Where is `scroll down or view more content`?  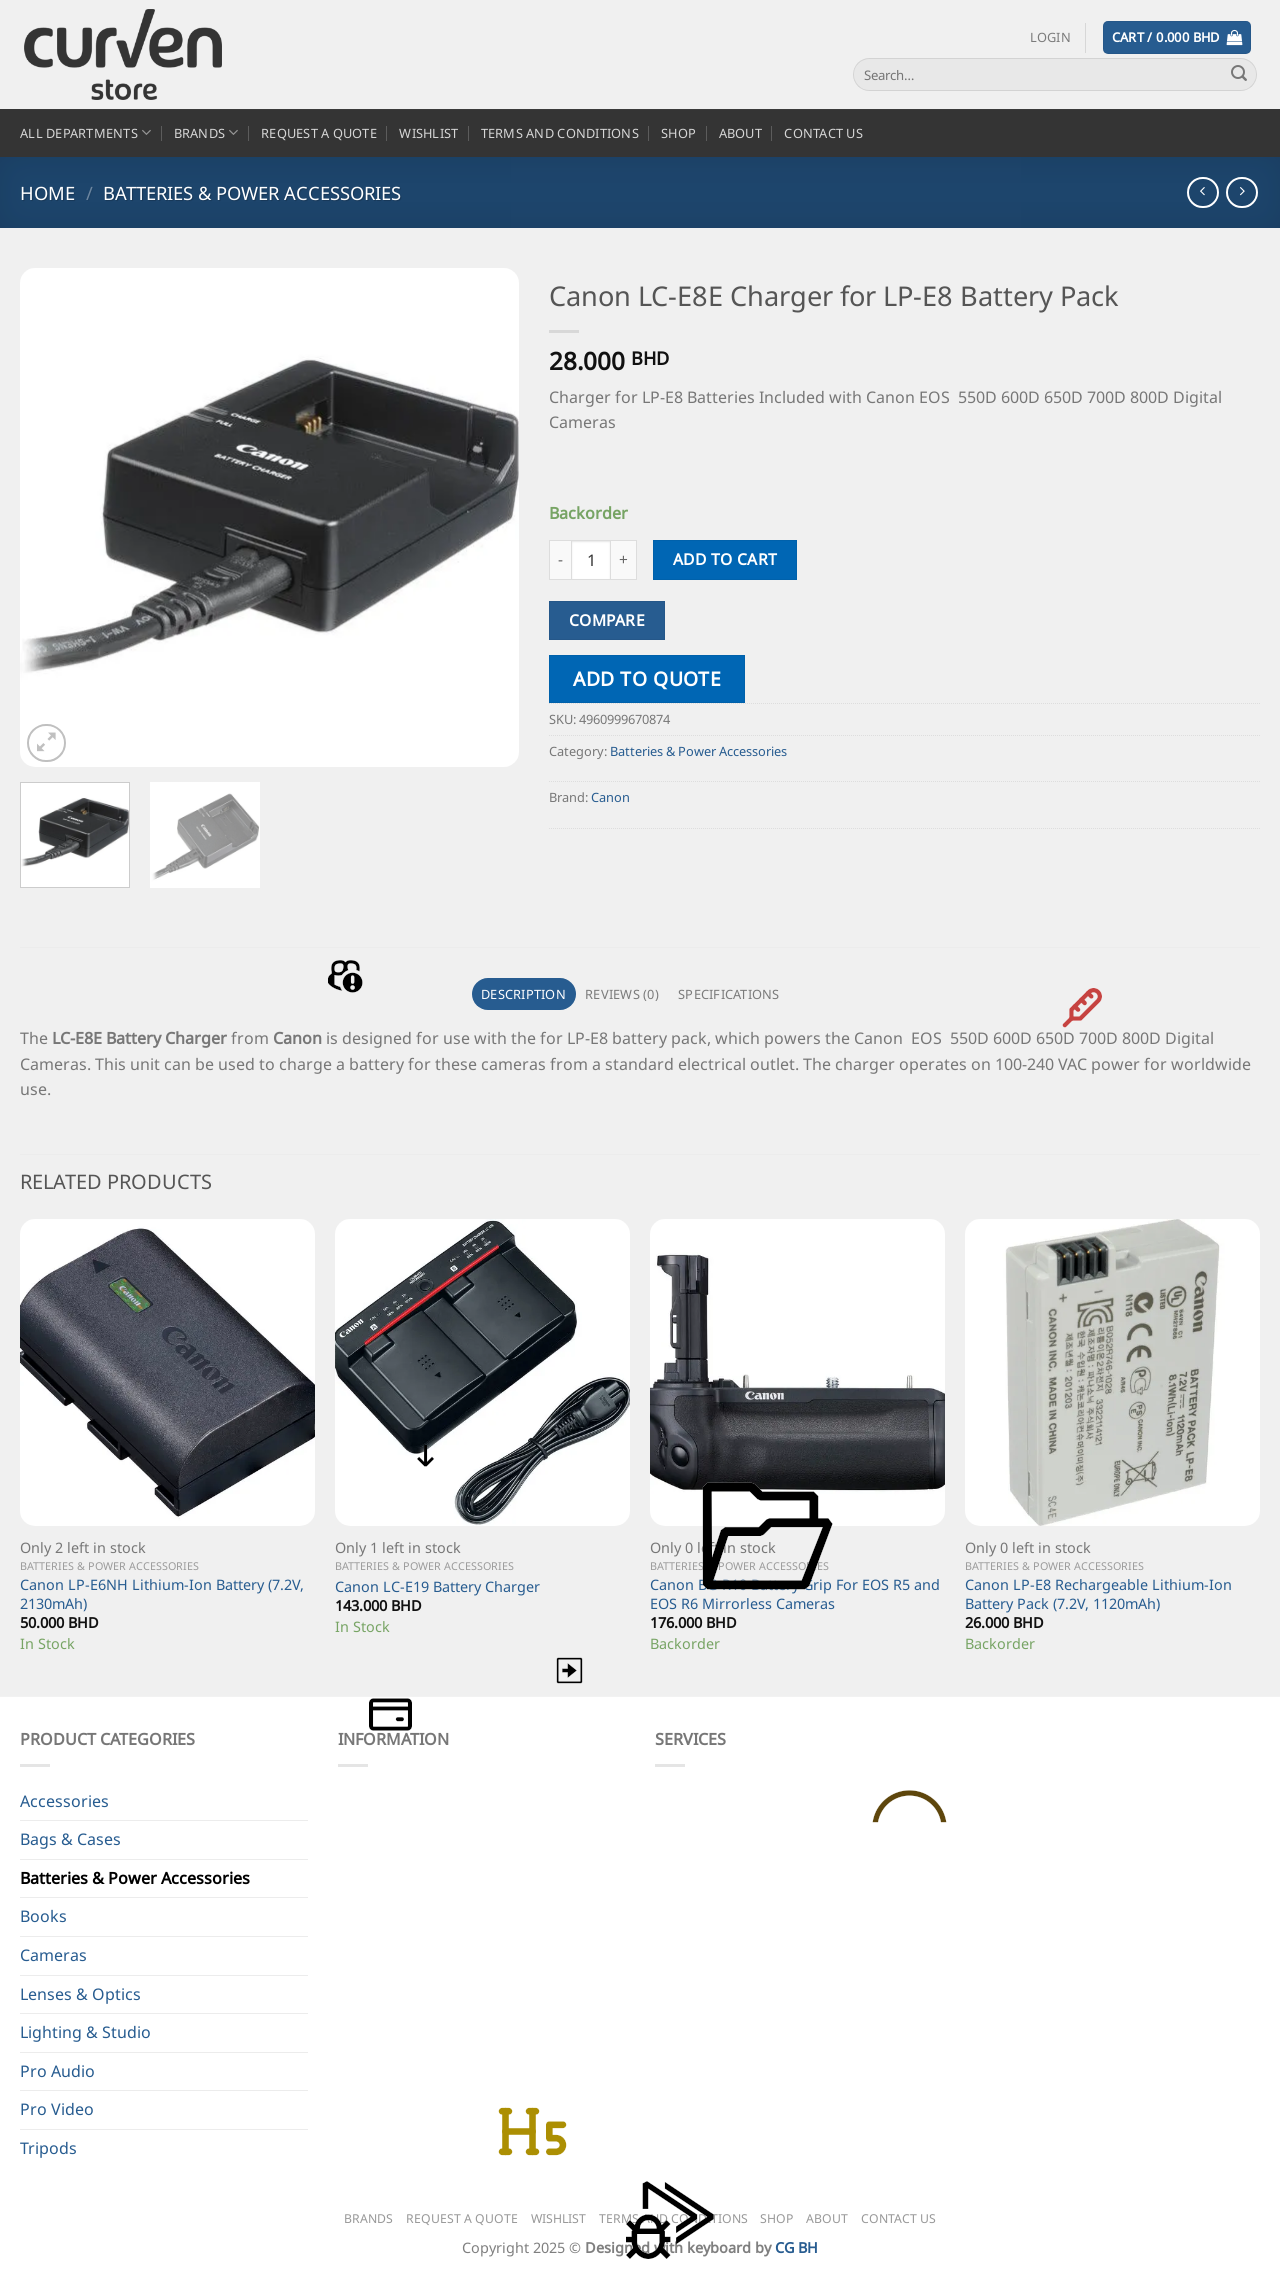
scroll down or view more content is located at coordinates (426, 1457).